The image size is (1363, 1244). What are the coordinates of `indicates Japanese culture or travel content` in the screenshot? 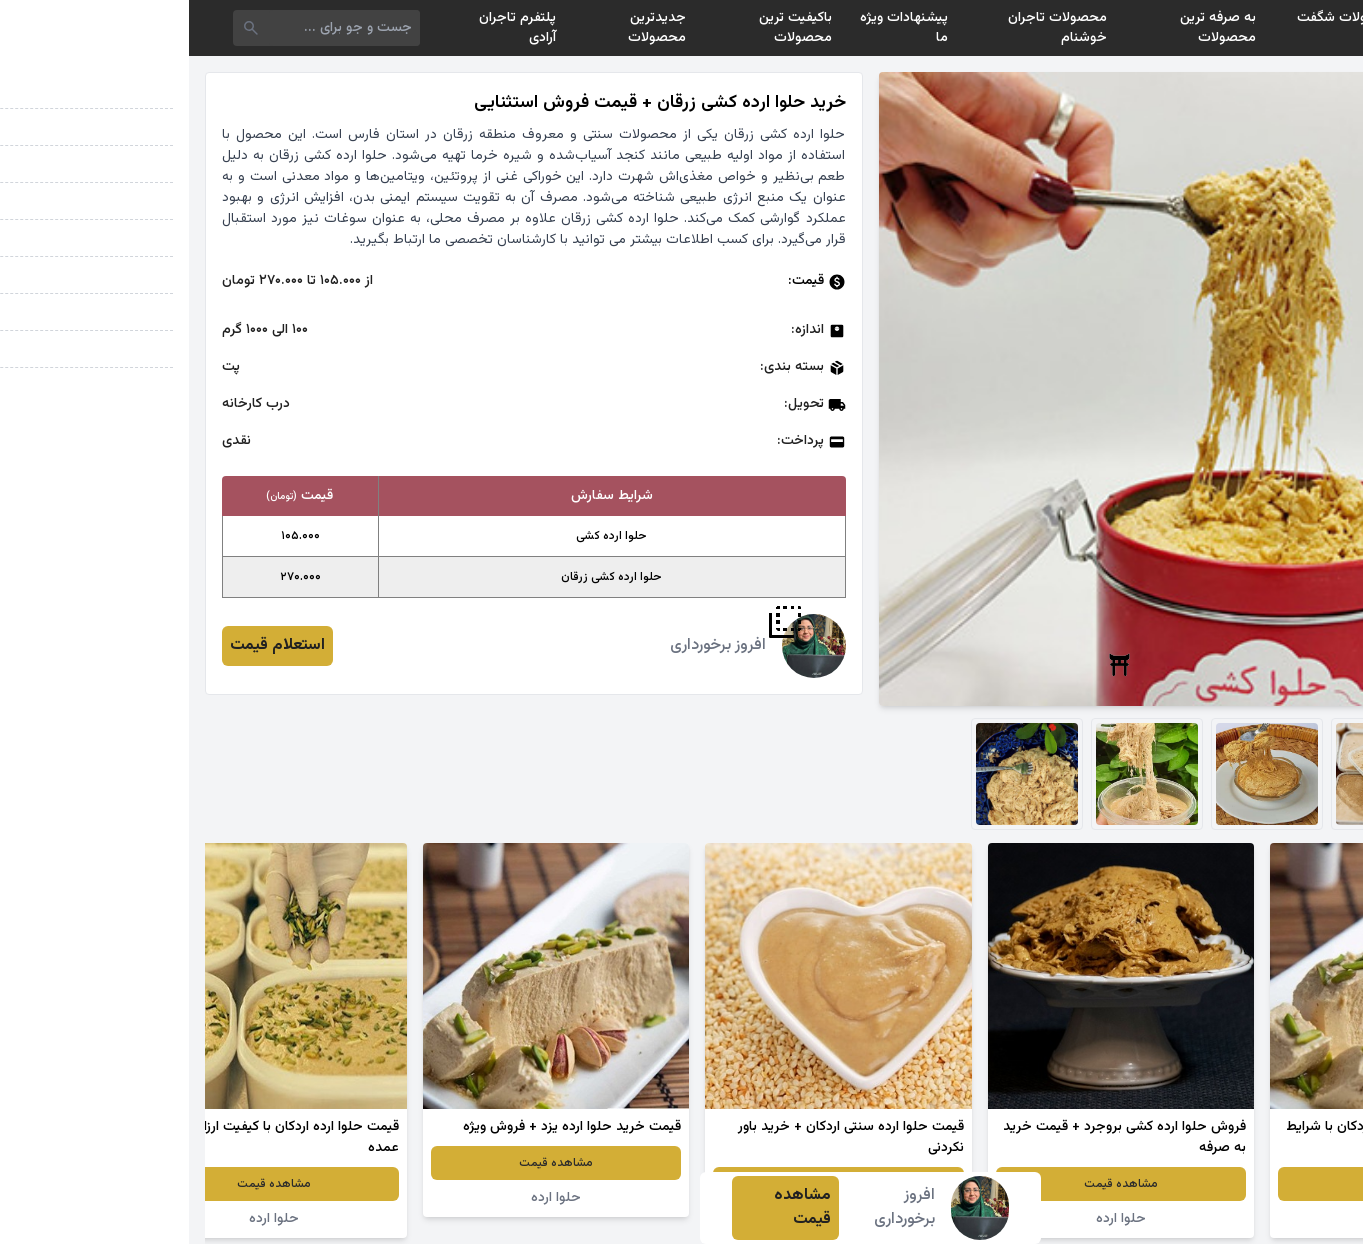 It's located at (1119, 664).